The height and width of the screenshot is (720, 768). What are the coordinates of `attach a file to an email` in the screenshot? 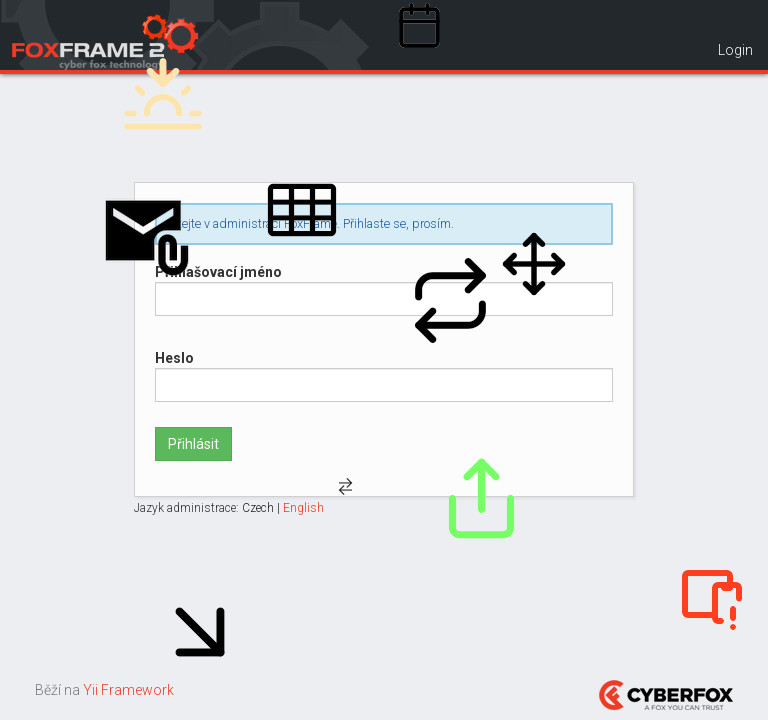 It's located at (147, 238).